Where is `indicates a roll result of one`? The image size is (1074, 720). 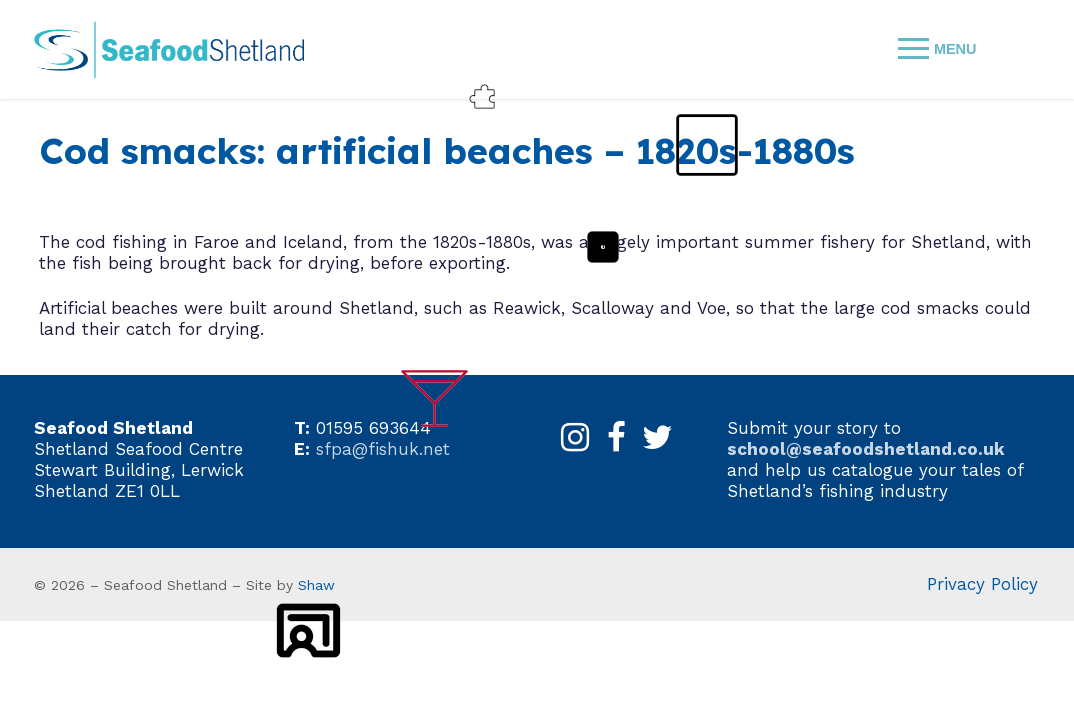 indicates a roll result of one is located at coordinates (603, 247).